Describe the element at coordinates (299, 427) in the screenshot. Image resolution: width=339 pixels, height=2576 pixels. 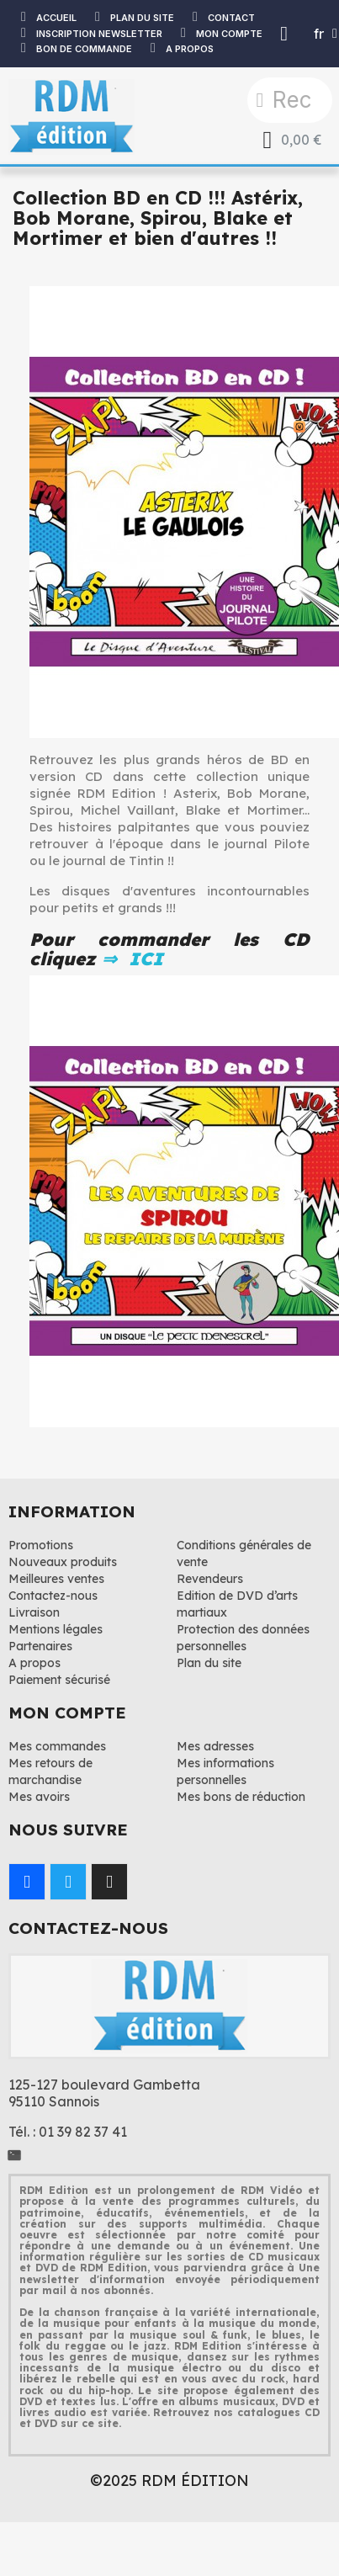
I see `launch World of Warcraft` at that location.